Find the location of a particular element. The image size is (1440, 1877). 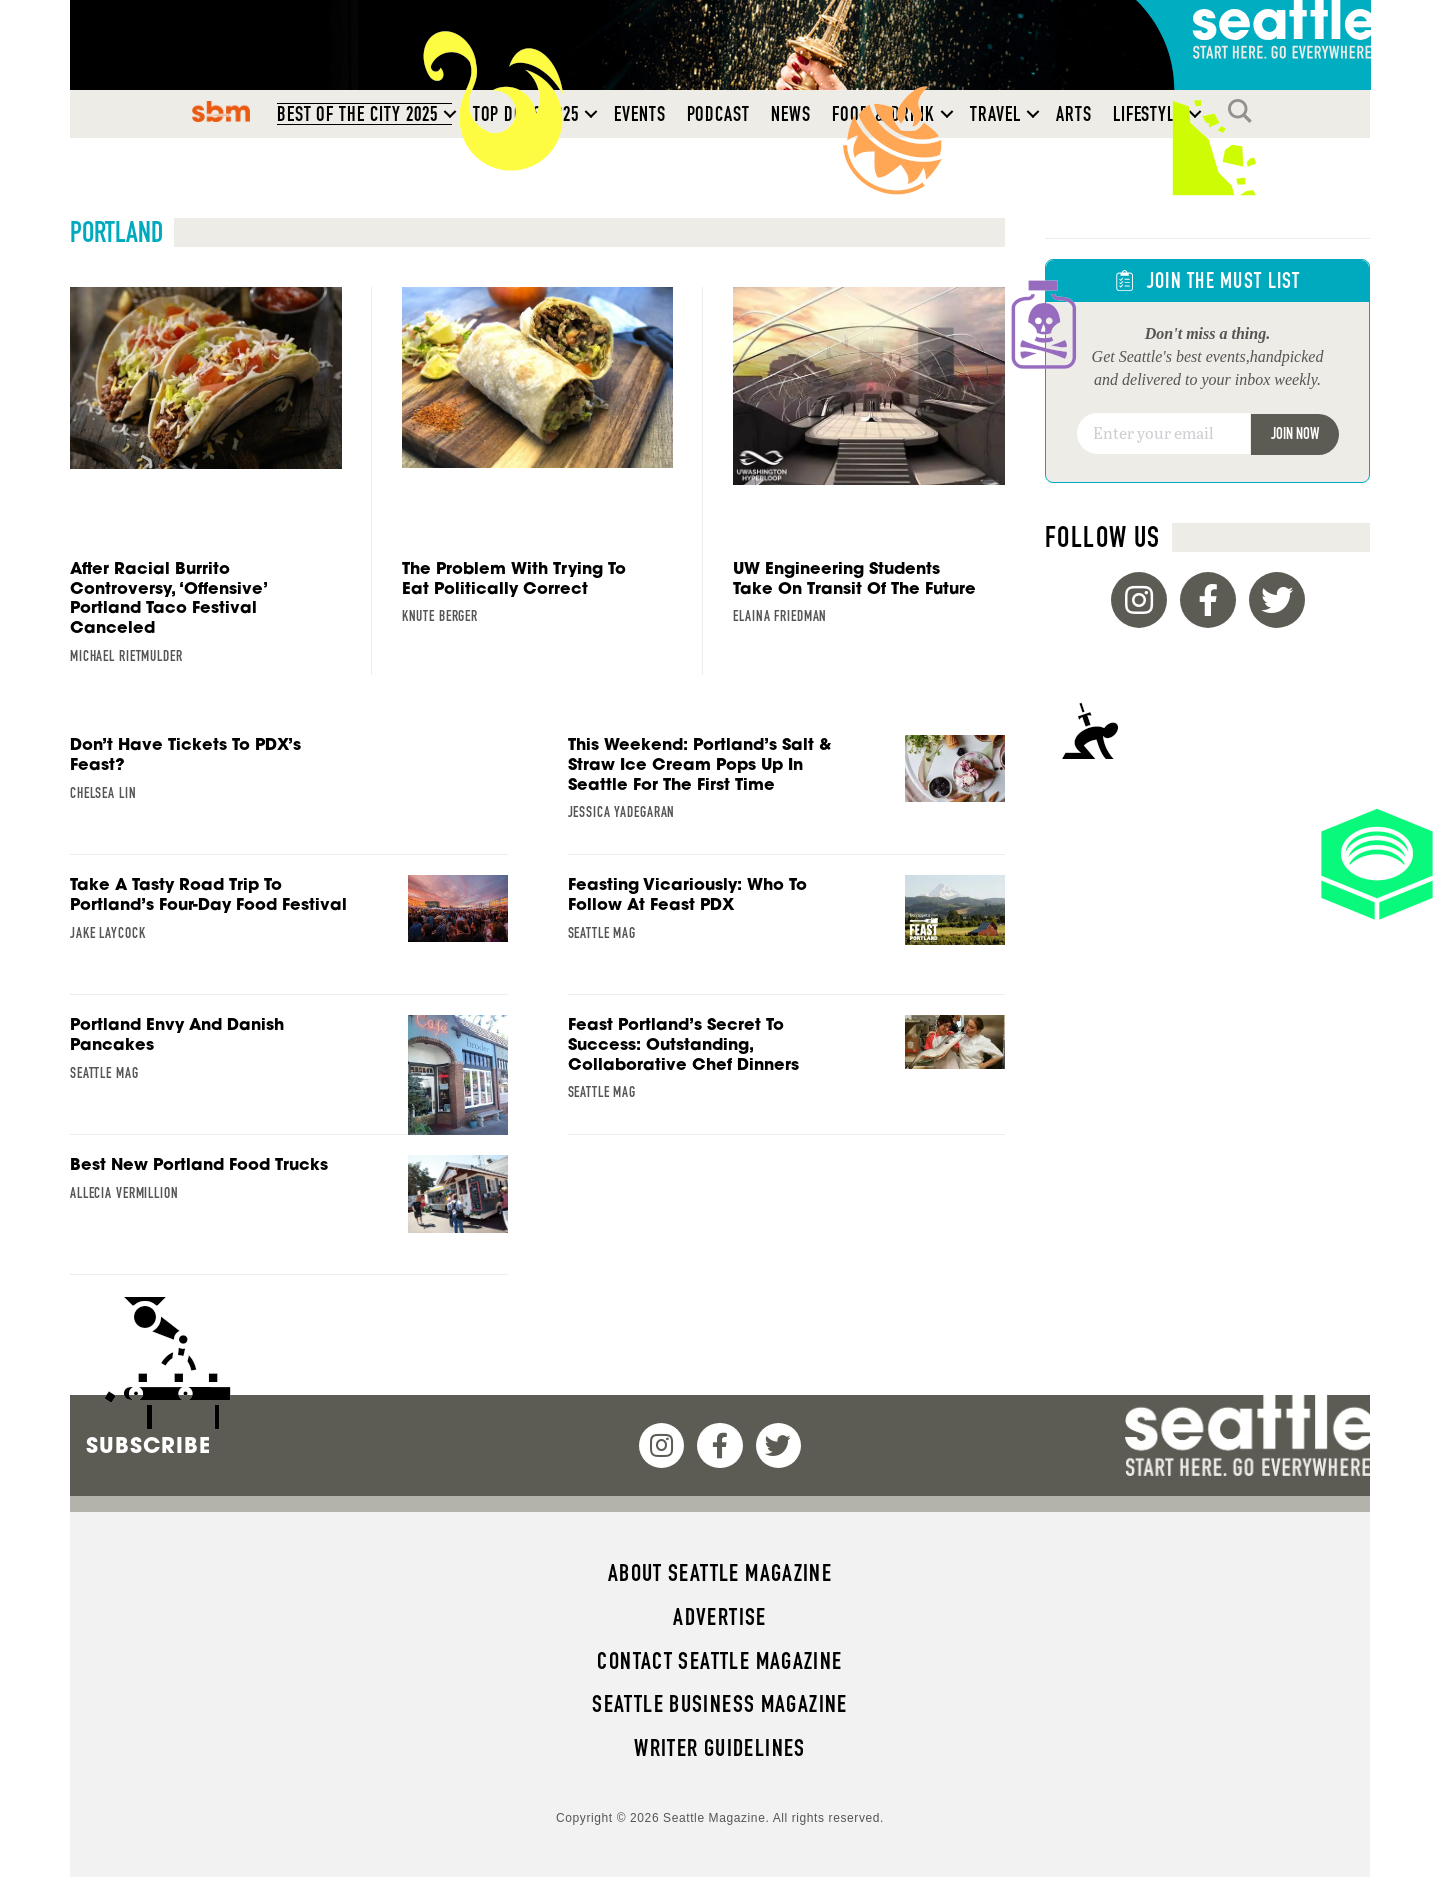

use an incendiary or fire-based weapon is located at coordinates (892, 140).